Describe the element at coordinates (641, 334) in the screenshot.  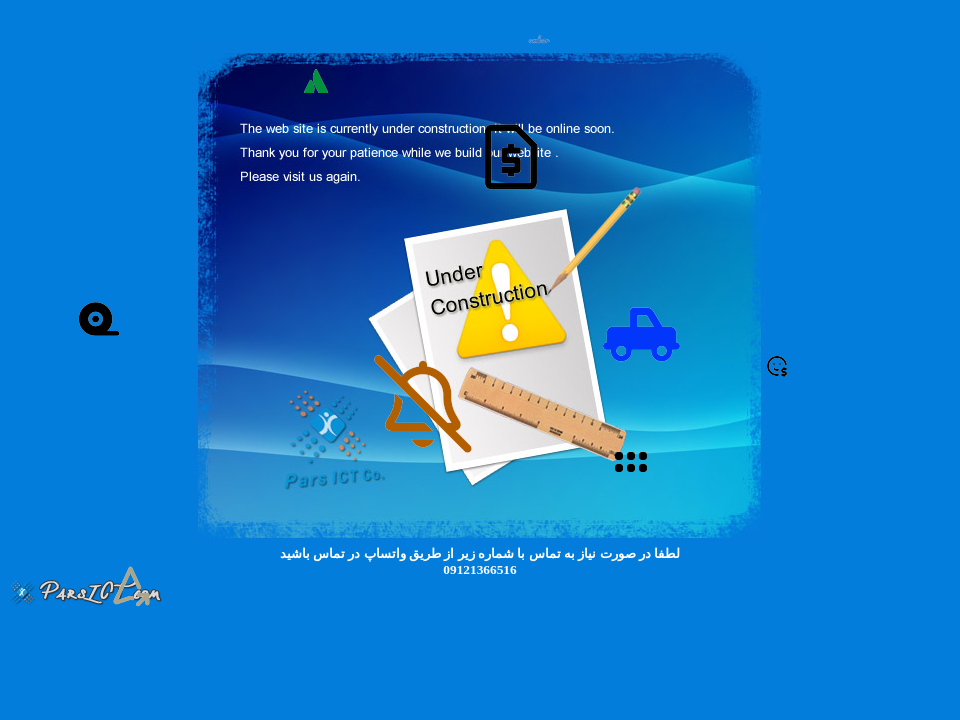
I see `select pickup truck as vehicle type` at that location.